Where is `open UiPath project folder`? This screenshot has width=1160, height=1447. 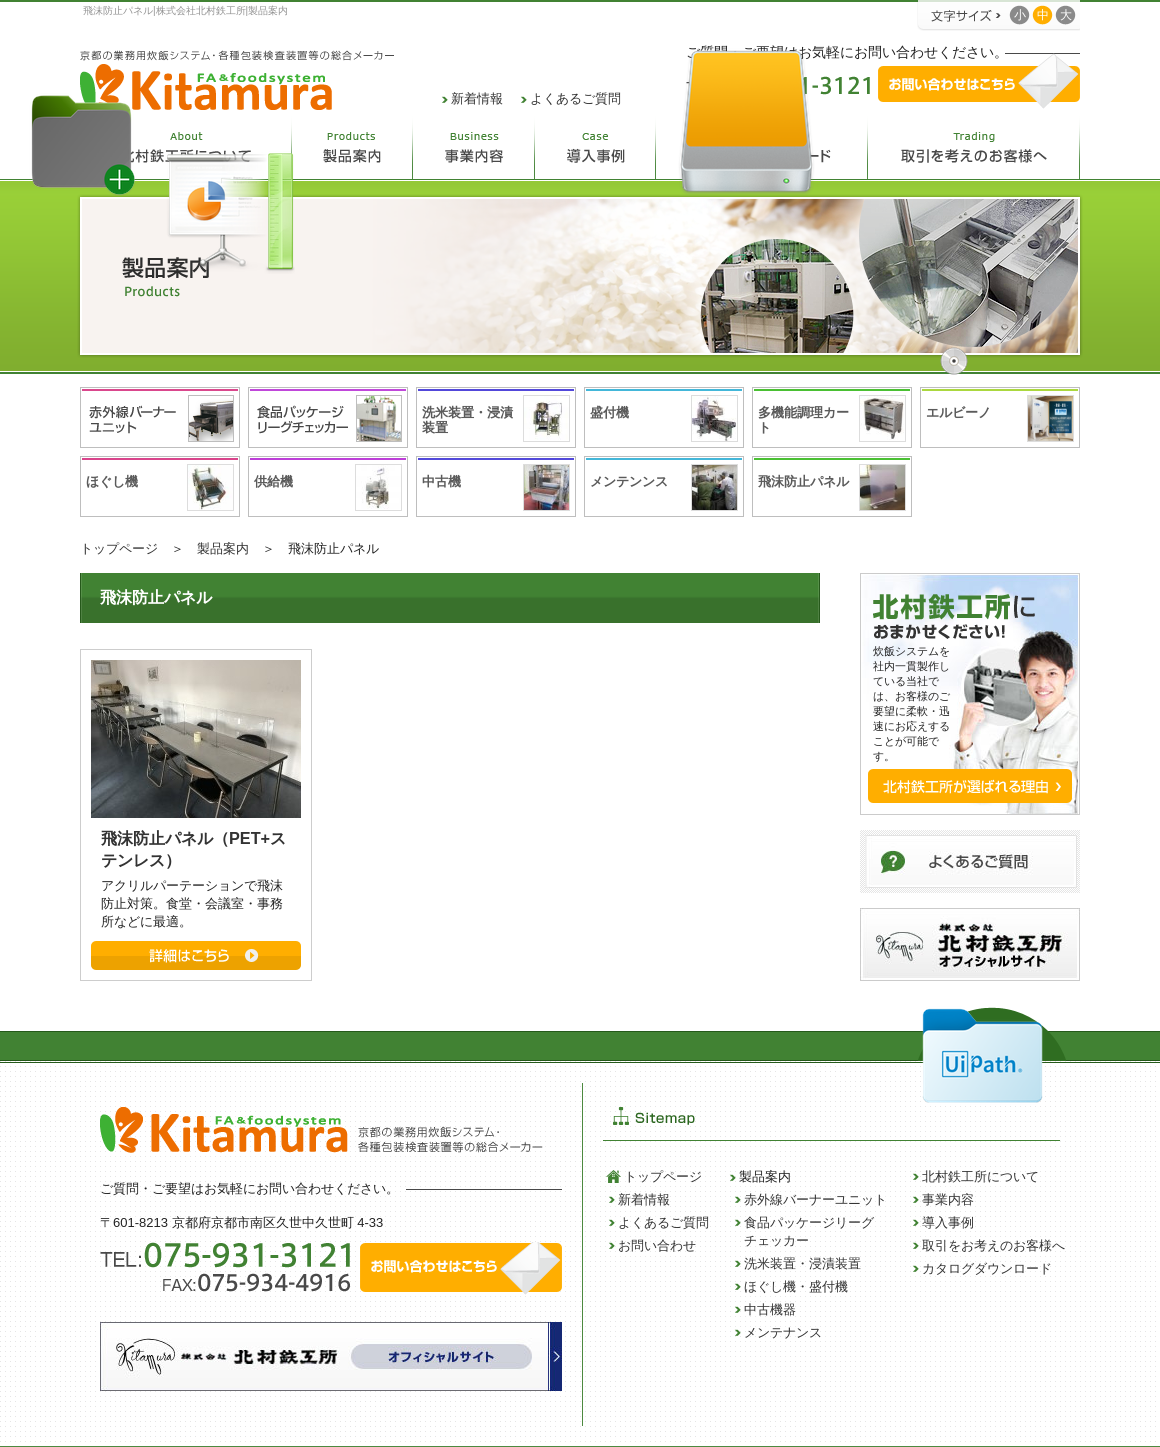
open UiPath project folder is located at coordinates (982, 1059).